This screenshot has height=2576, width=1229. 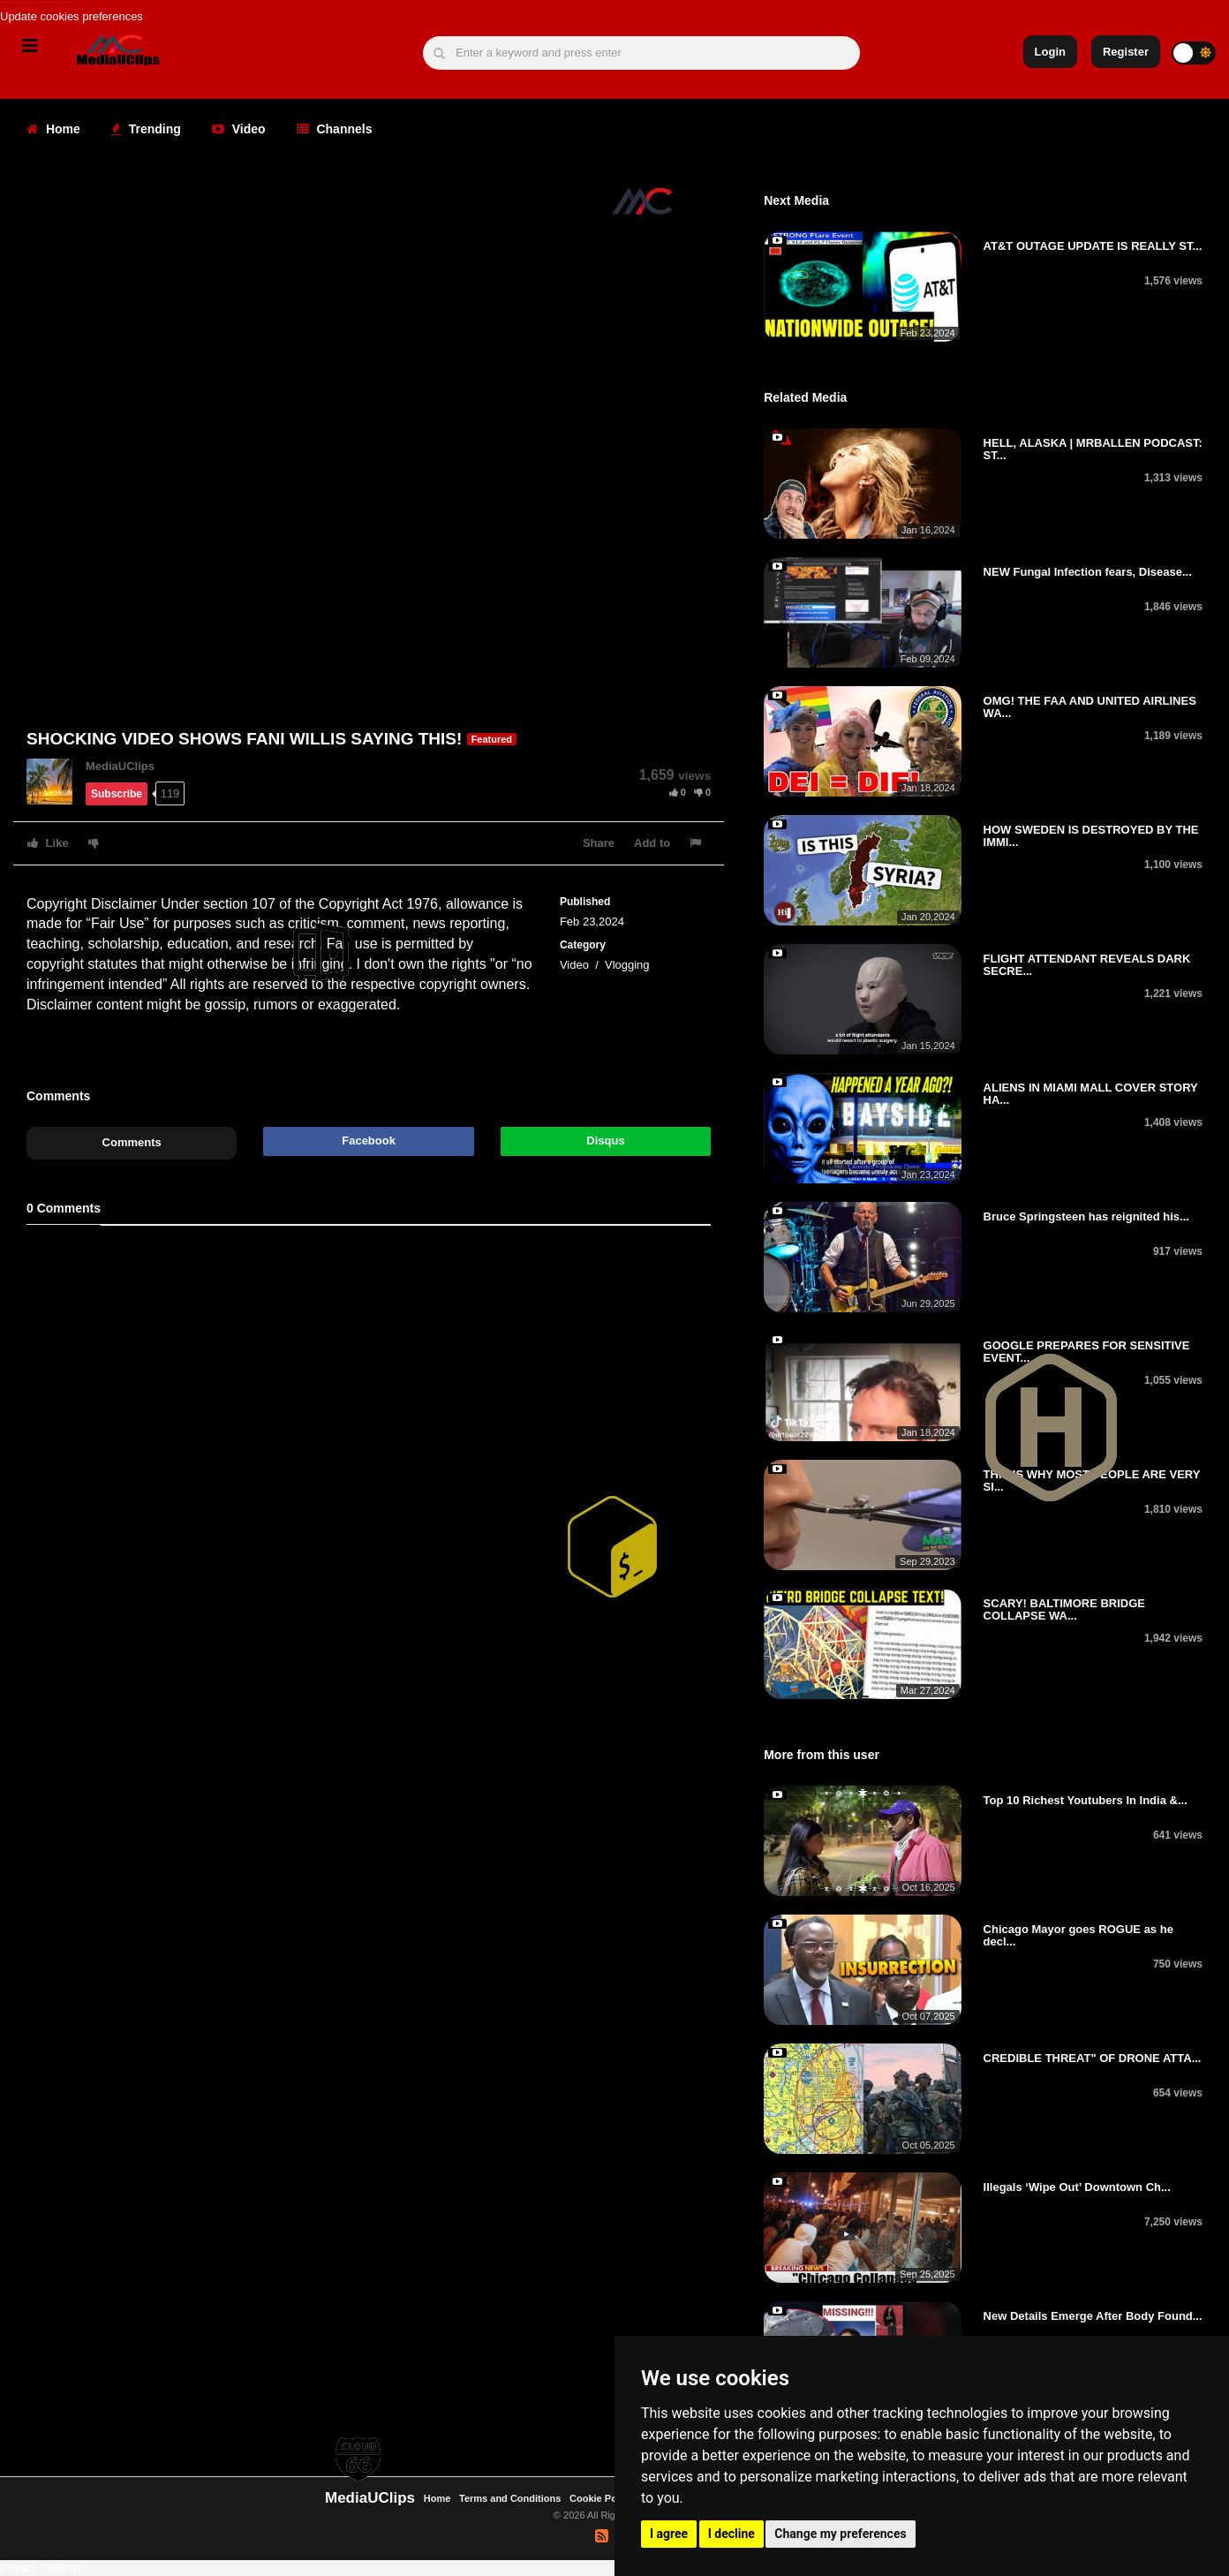 What do you see at coordinates (358, 2459) in the screenshot?
I see `cloud66 company logo` at bounding box center [358, 2459].